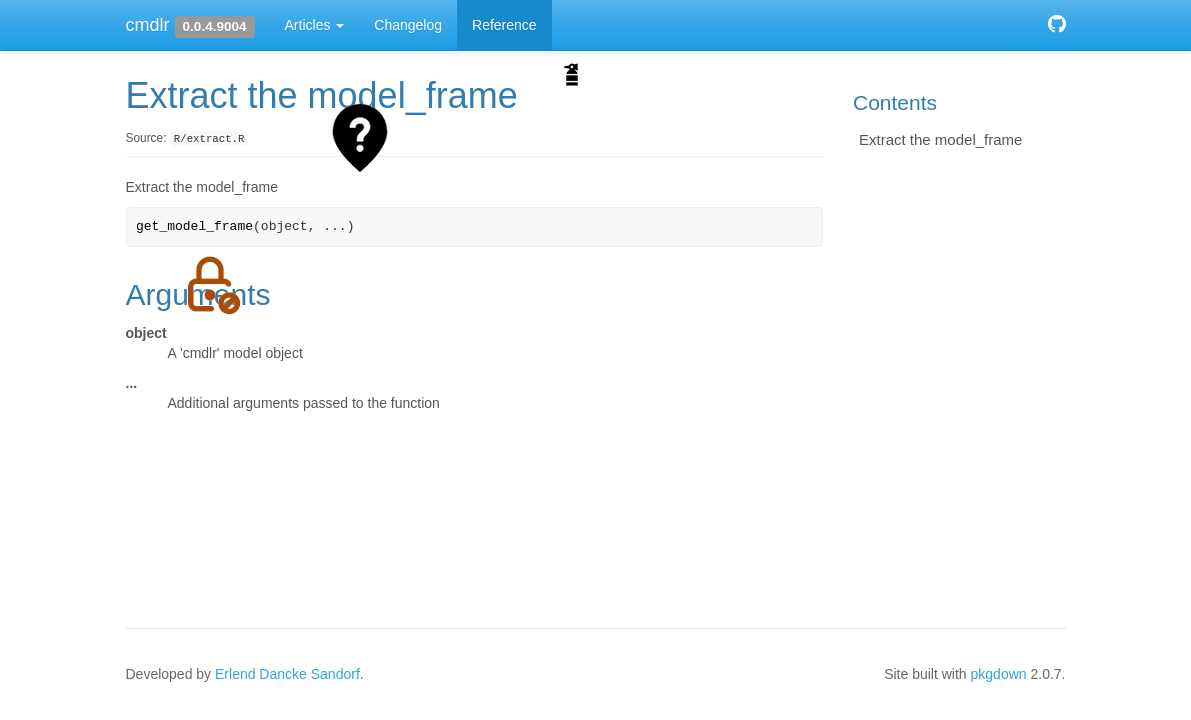 Image resolution: width=1191 pixels, height=720 pixels. What do you see at coordinates (572, 74) in the screenshot?
I see `indicates fire safety equipment location` at bounding box center [572, 74].